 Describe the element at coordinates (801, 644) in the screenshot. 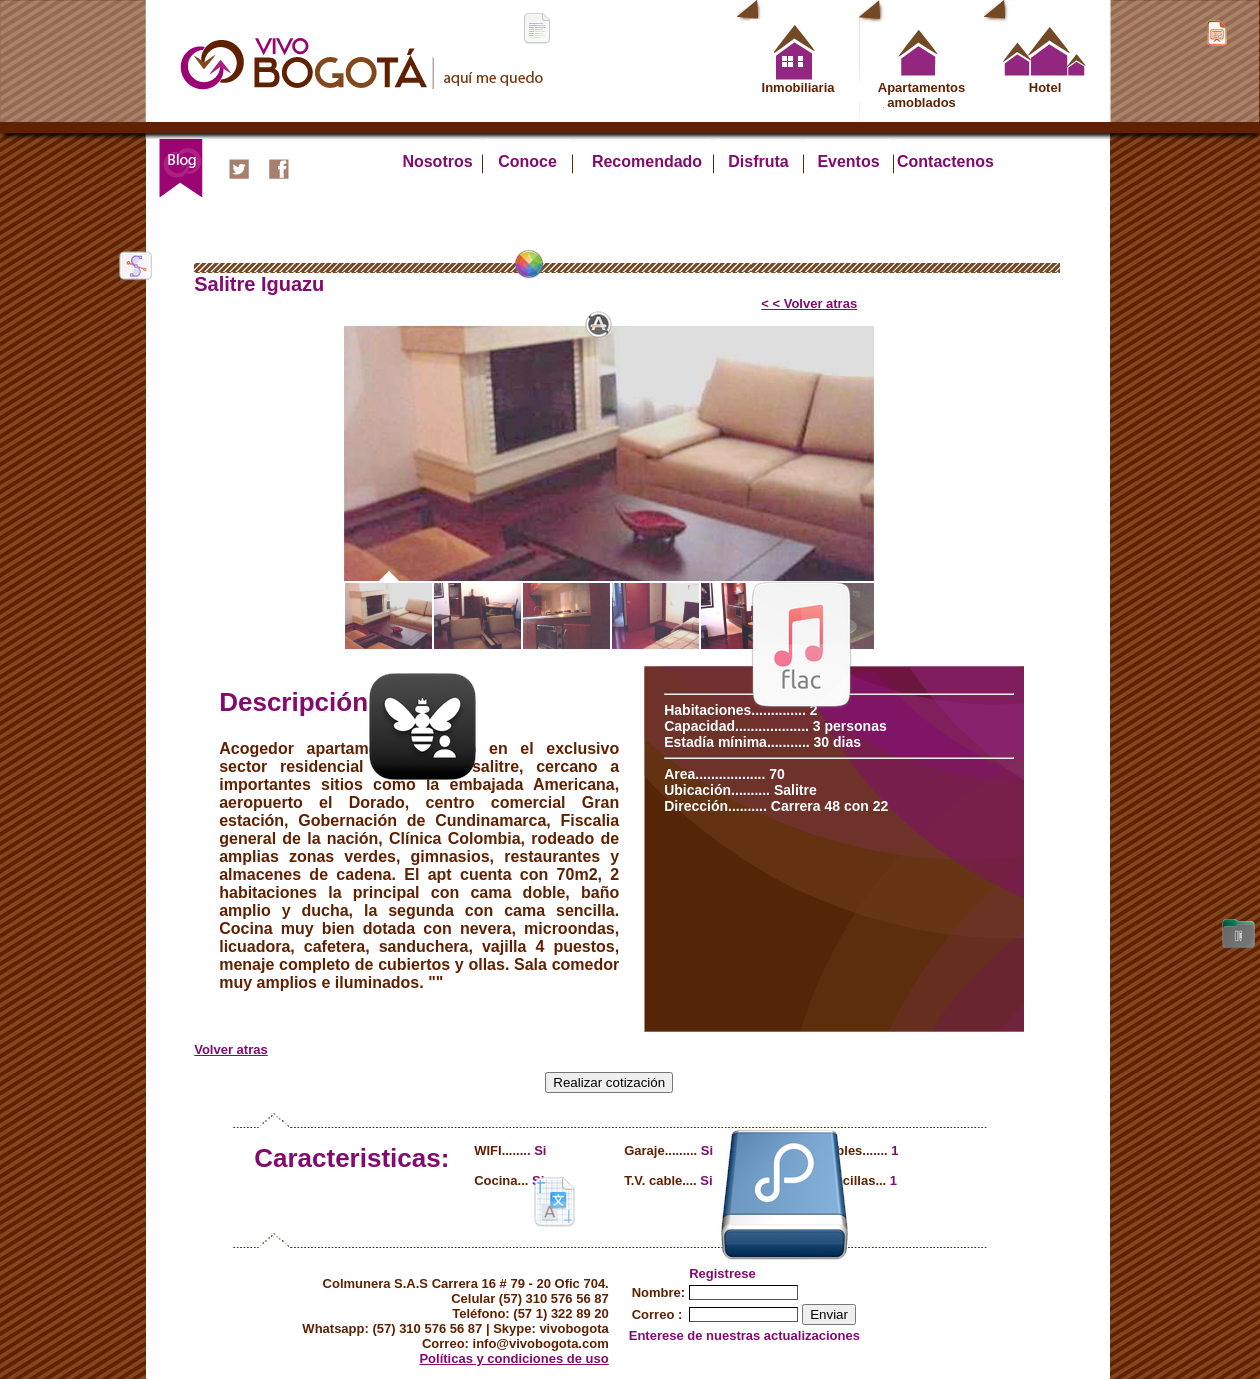

I see `a flac audio file in ogg container format` at that location.